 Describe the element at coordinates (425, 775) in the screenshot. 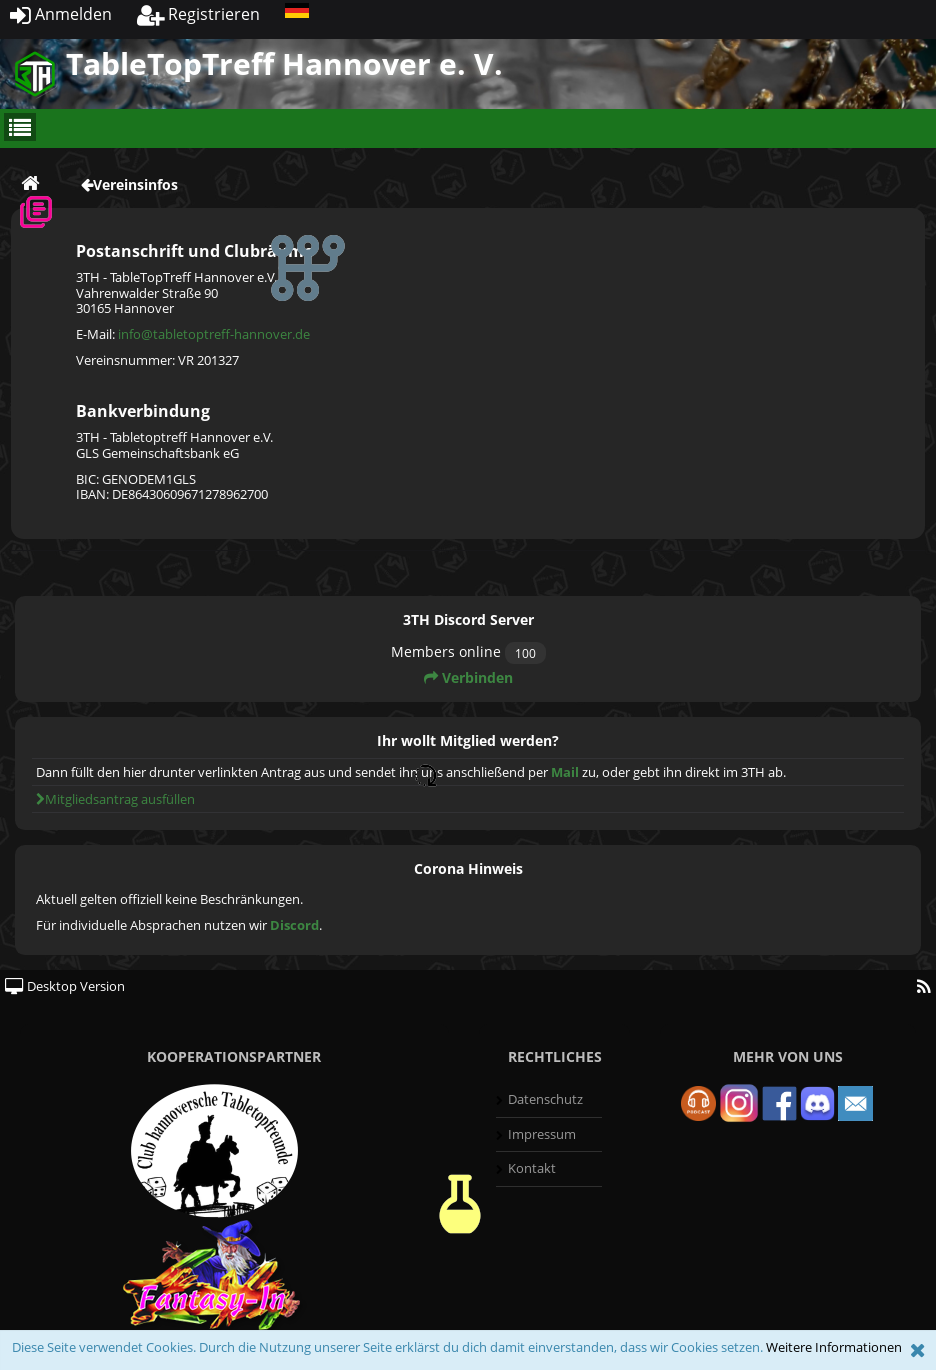

I see `rotate image clockwise` at that location.